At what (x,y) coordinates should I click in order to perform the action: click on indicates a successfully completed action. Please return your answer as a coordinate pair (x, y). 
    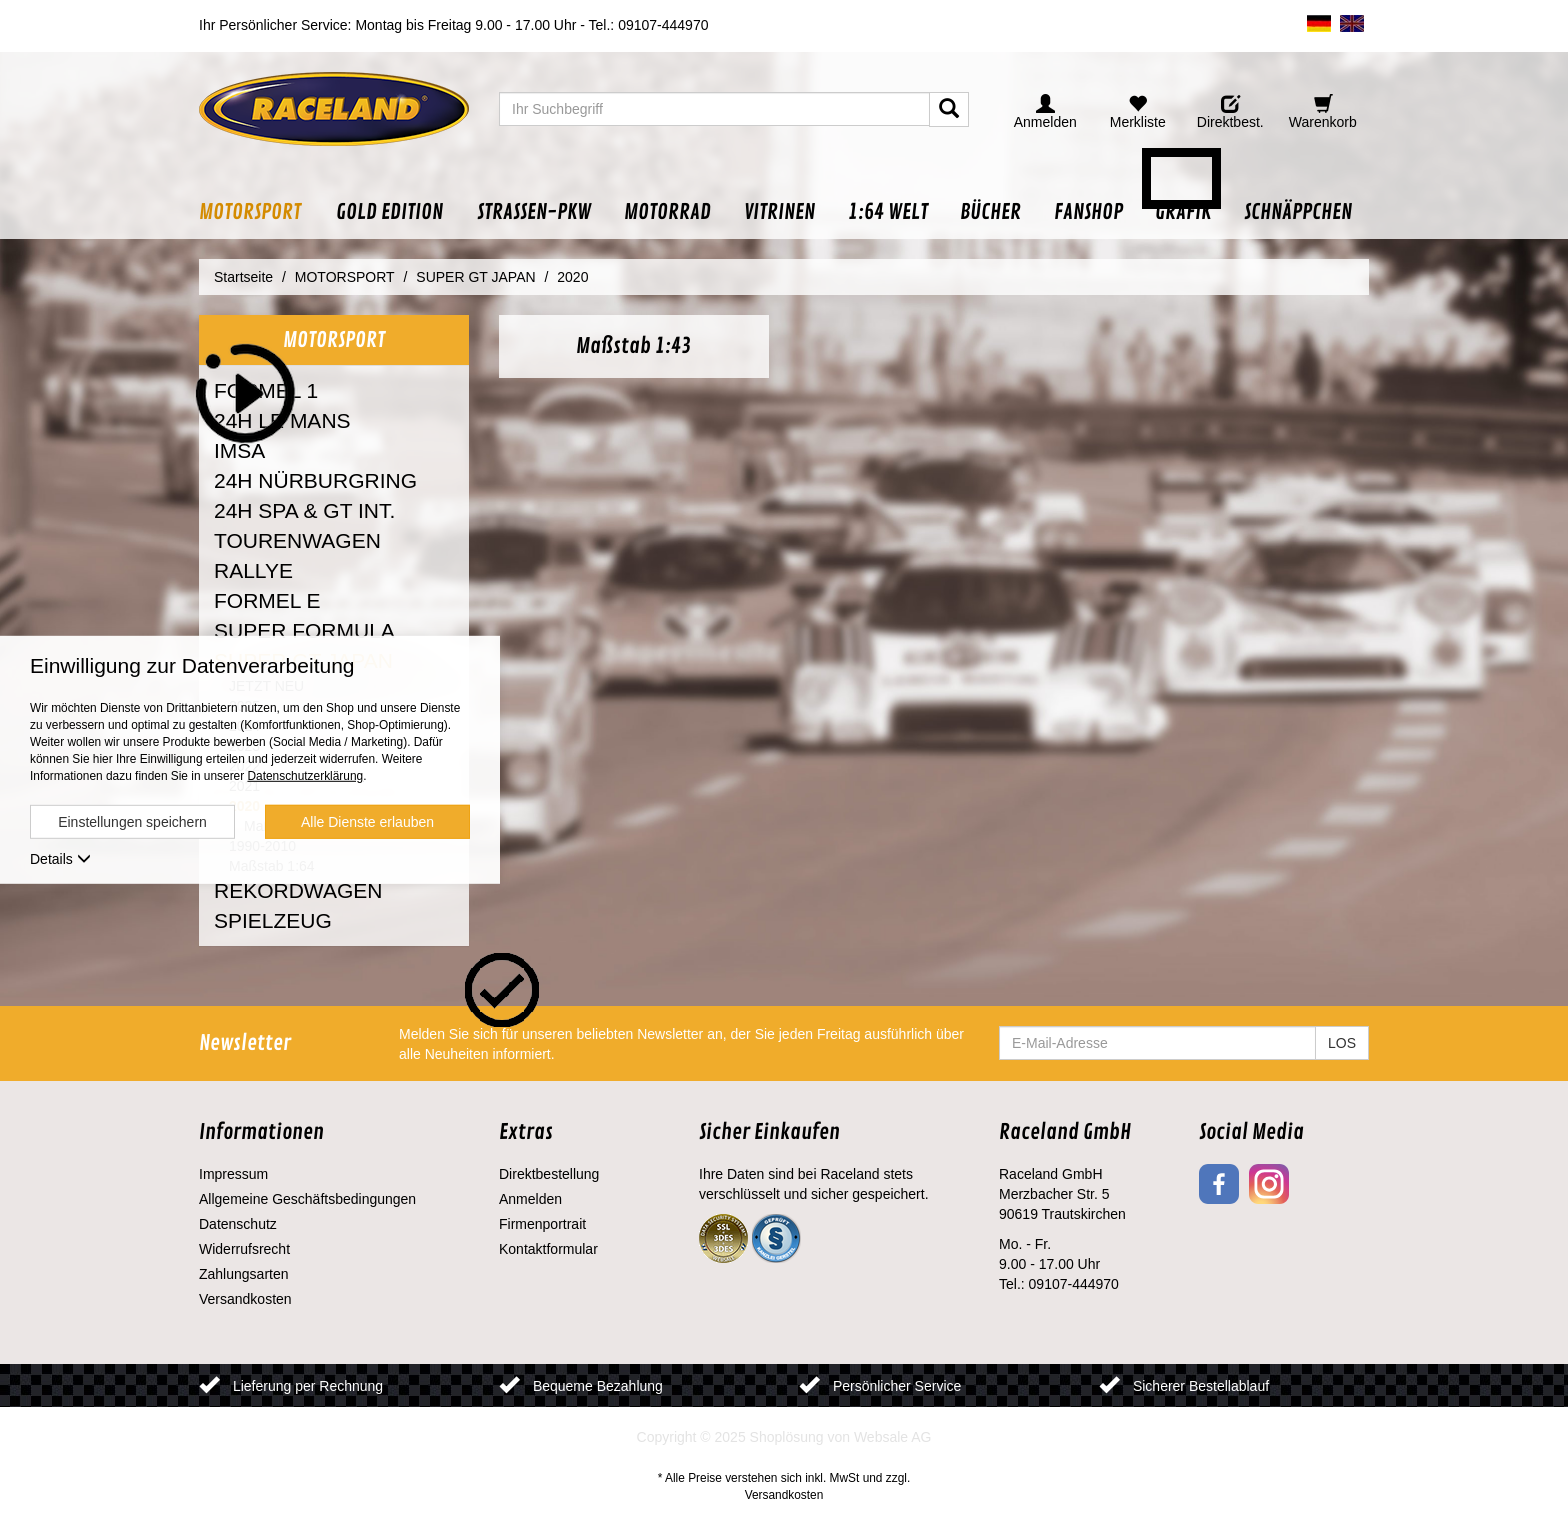
    Looking at the image, I should click on (502, 990).